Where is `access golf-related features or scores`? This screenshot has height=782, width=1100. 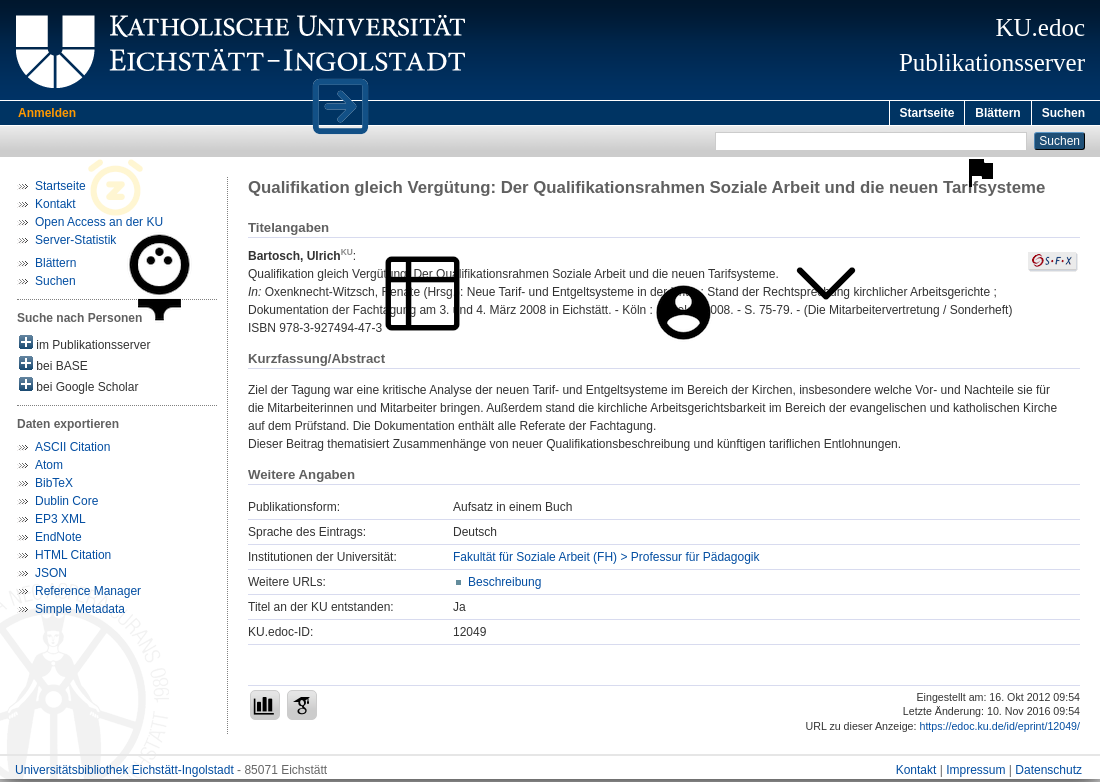
access golf-related features or scores is located at coordinates (159, 277).